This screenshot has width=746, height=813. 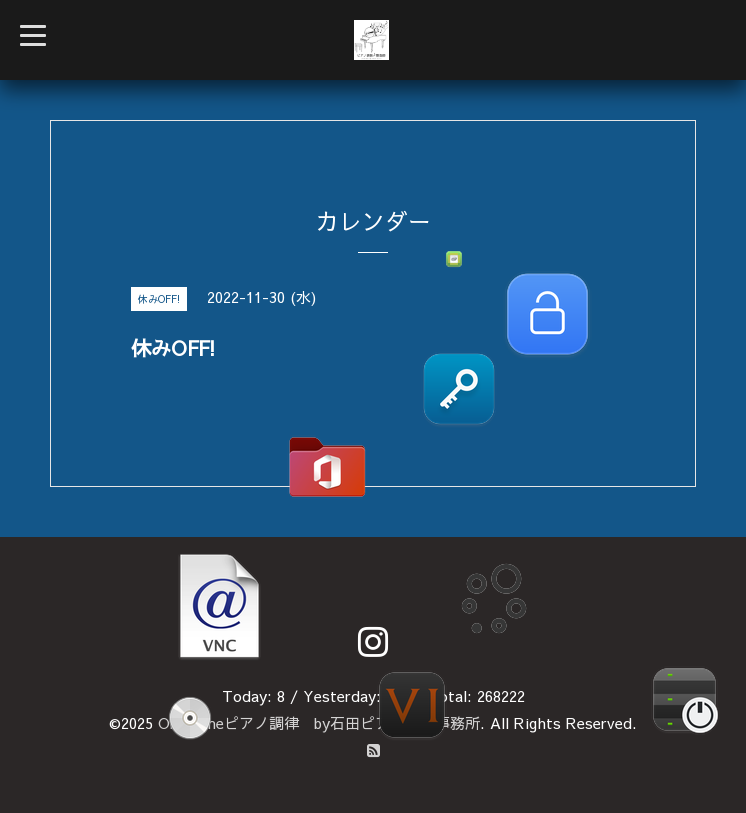 I want to click on launch Civilization VI, so click(x=412, y=705).